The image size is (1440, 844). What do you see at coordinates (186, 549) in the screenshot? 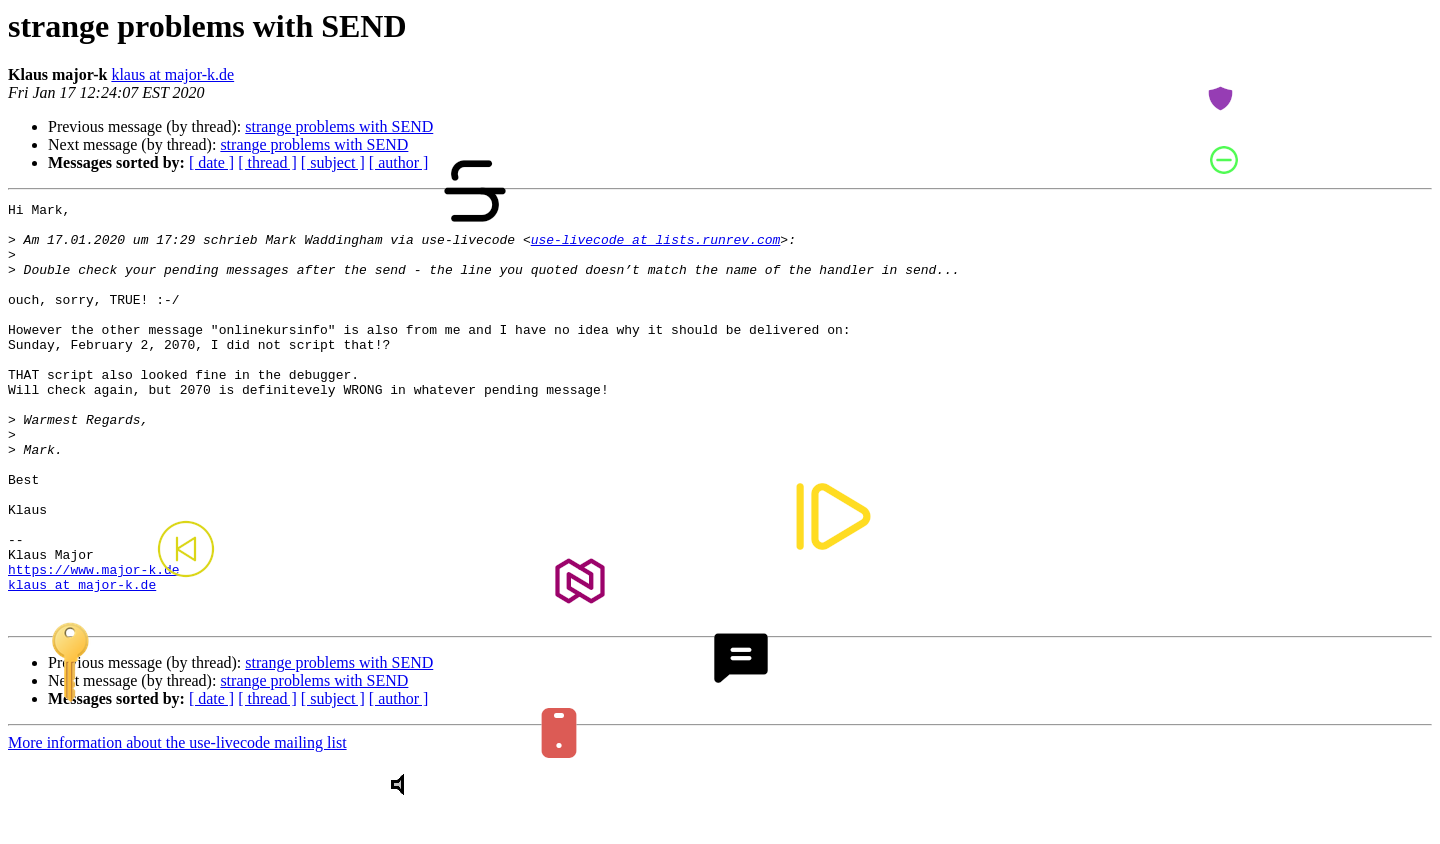
I see `skip to previous track` at bounding box center [186, 549].